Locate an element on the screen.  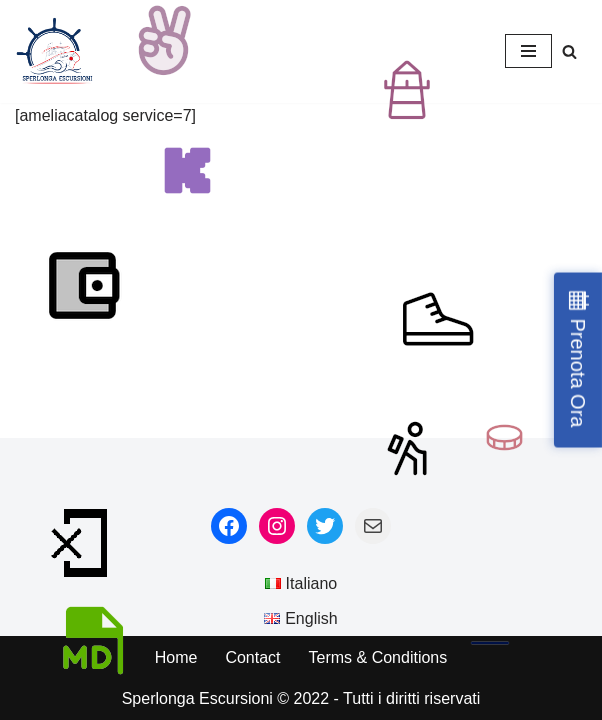
disconnect or unlink a mobile device is located at coordinates (79, 543).